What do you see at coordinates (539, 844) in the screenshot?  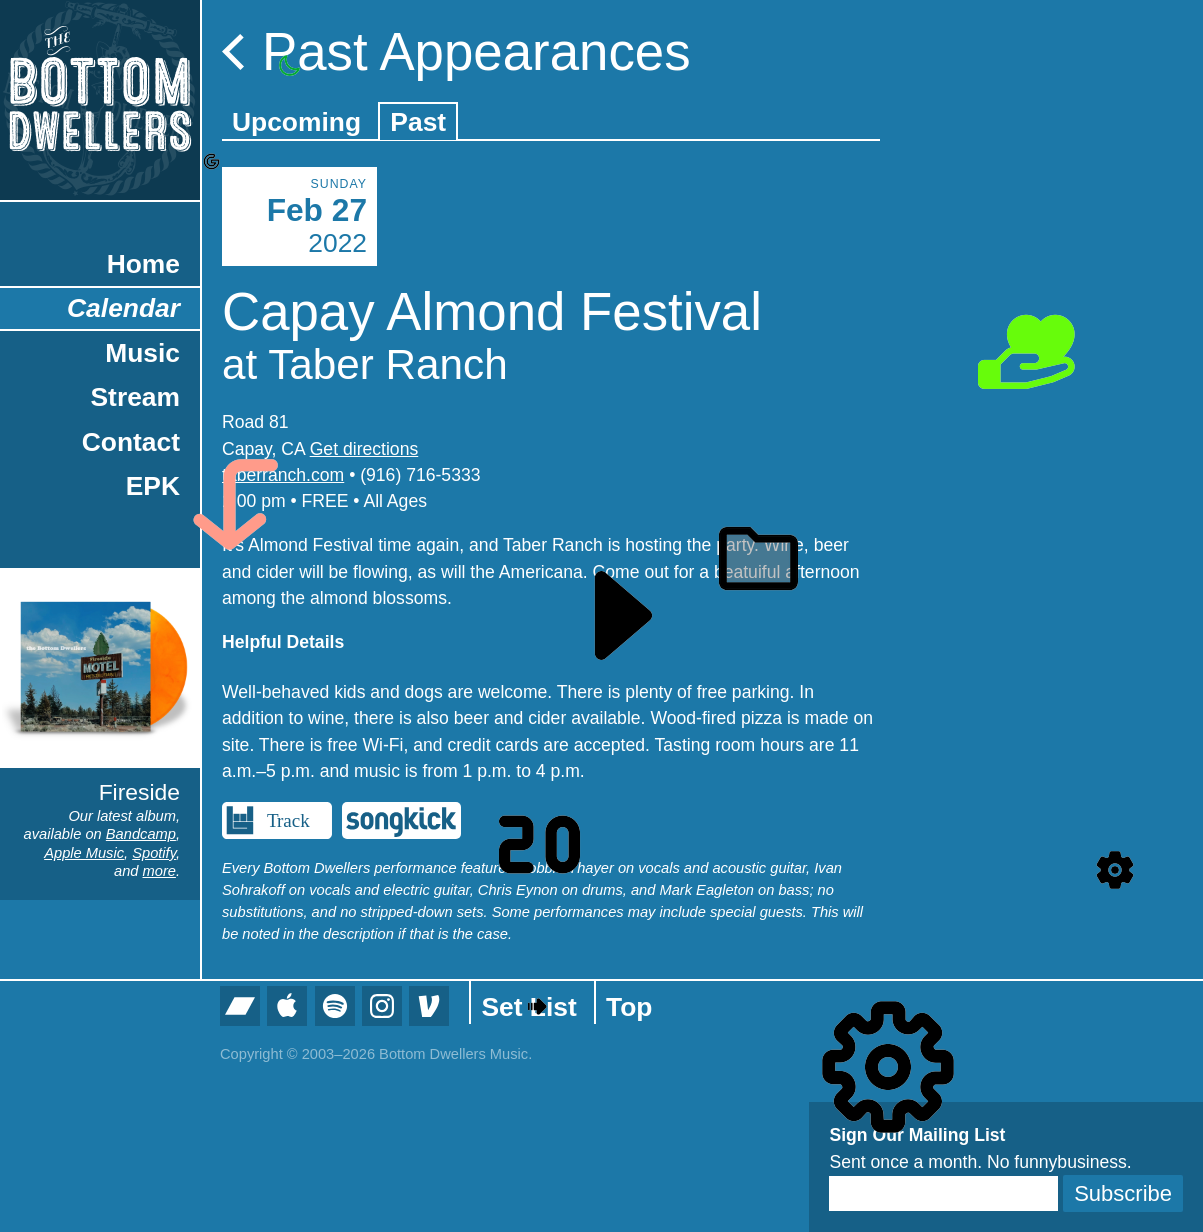 I see `indicates 20 items or notifications` at bounding box center [539, 844].